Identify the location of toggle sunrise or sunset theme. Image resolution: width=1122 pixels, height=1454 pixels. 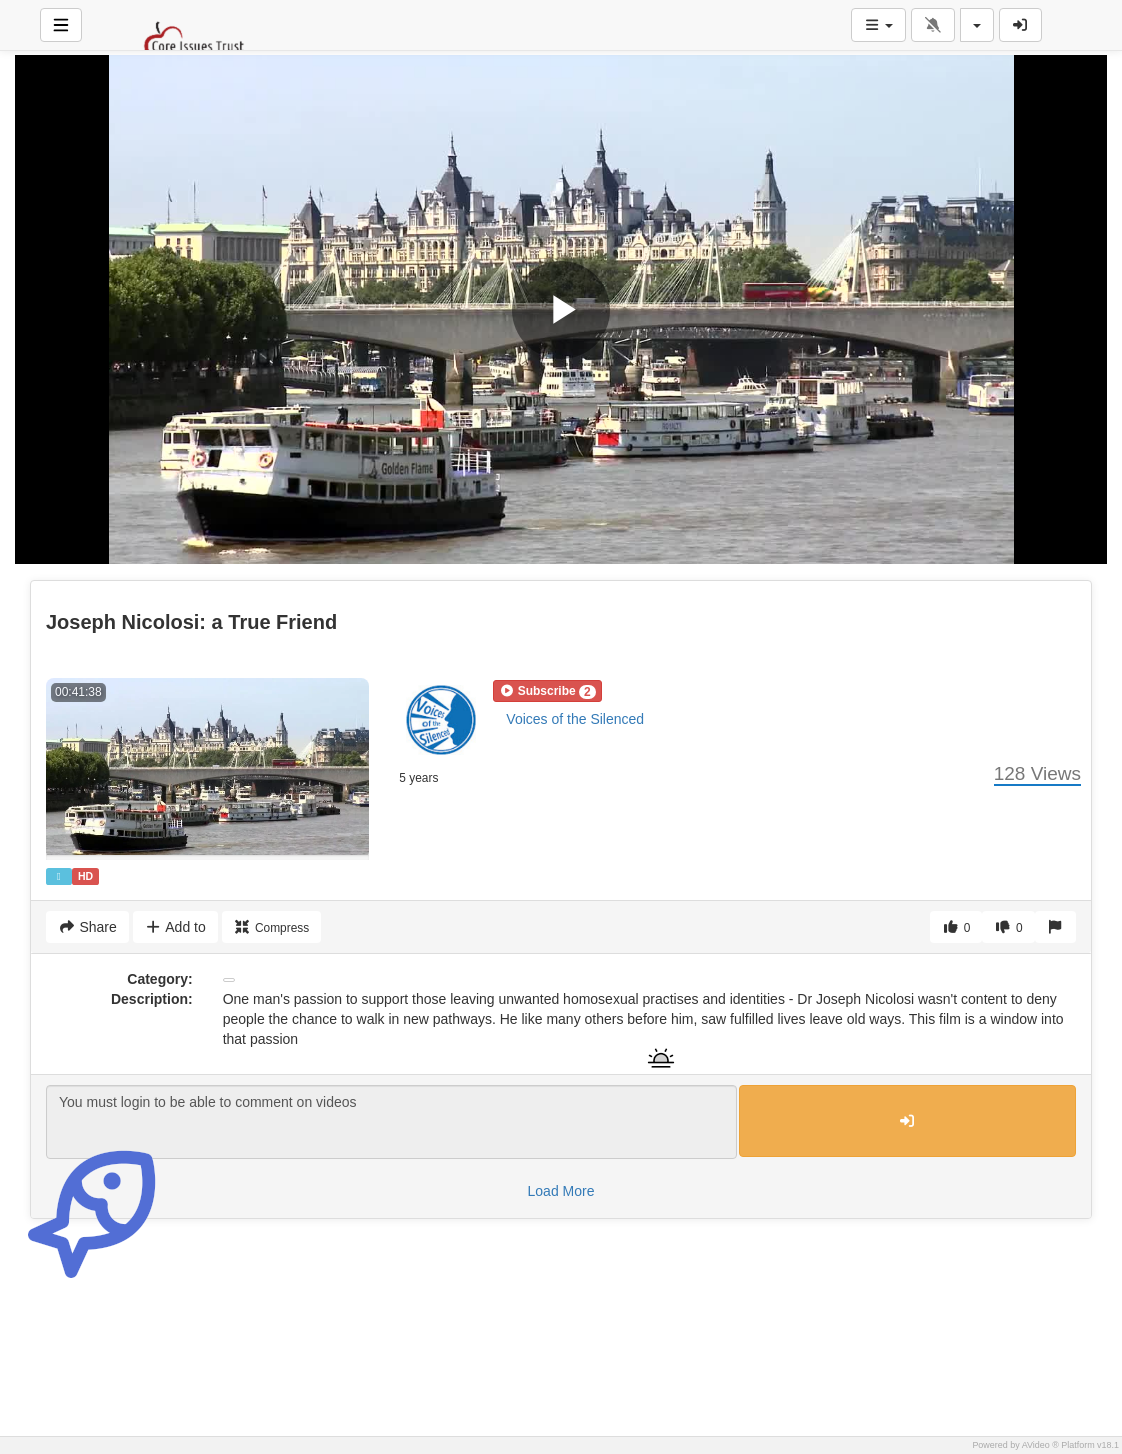
(661, 1059).